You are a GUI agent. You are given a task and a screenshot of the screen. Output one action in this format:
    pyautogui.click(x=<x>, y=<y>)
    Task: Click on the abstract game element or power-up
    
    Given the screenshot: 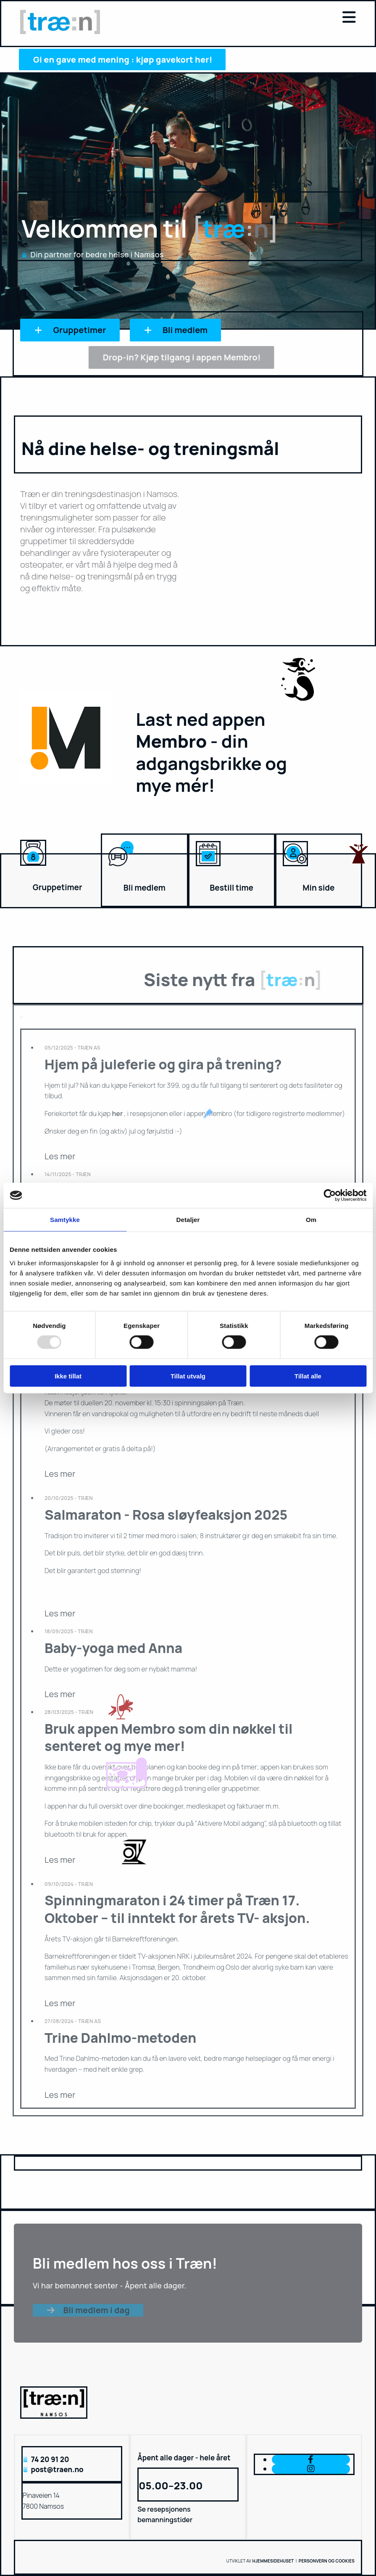 What is the action you would take?
    pyautogui.click(x=134, y=1852)
    